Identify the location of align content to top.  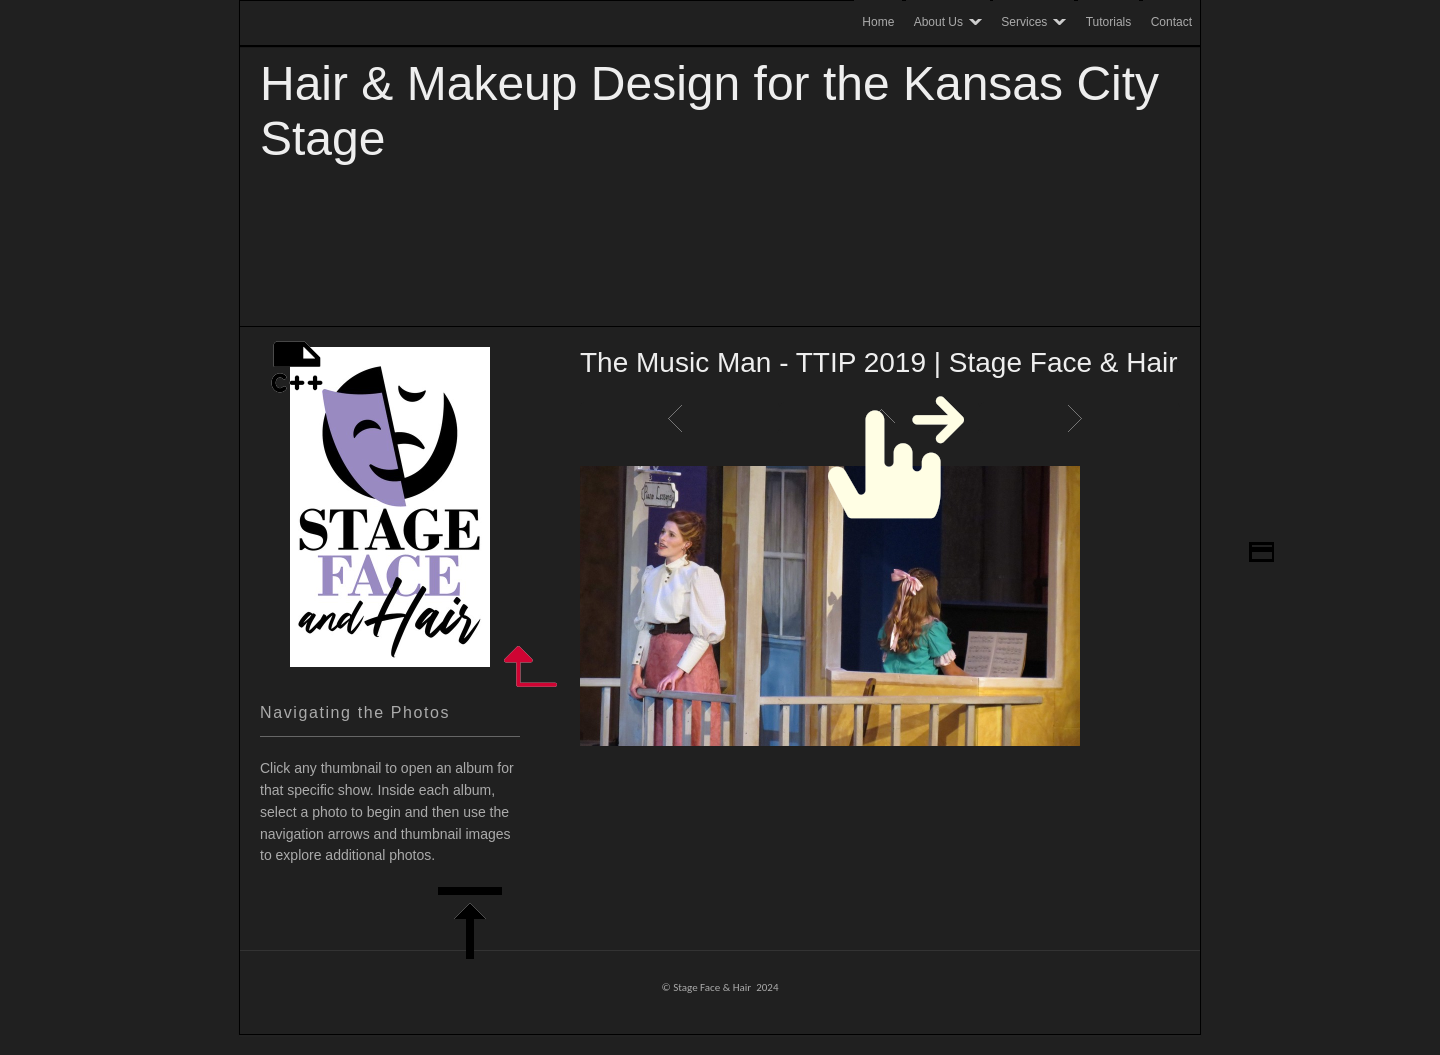
(470, 923).